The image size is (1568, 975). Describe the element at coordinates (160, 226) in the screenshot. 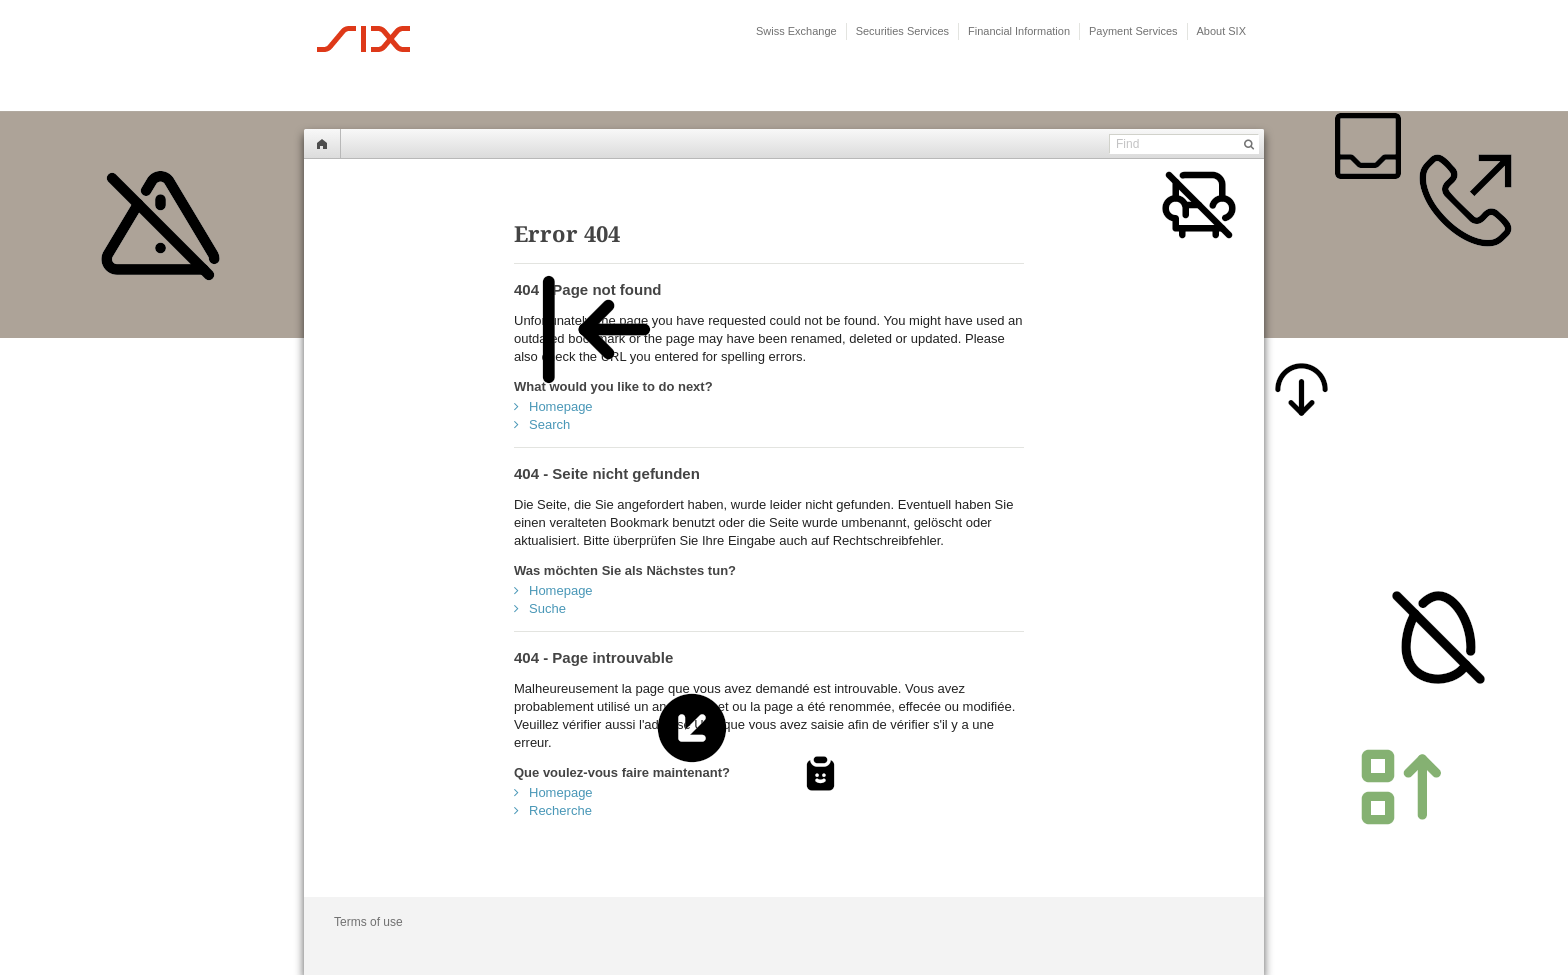

I see `dismiss or disable warning notifications` at that location.